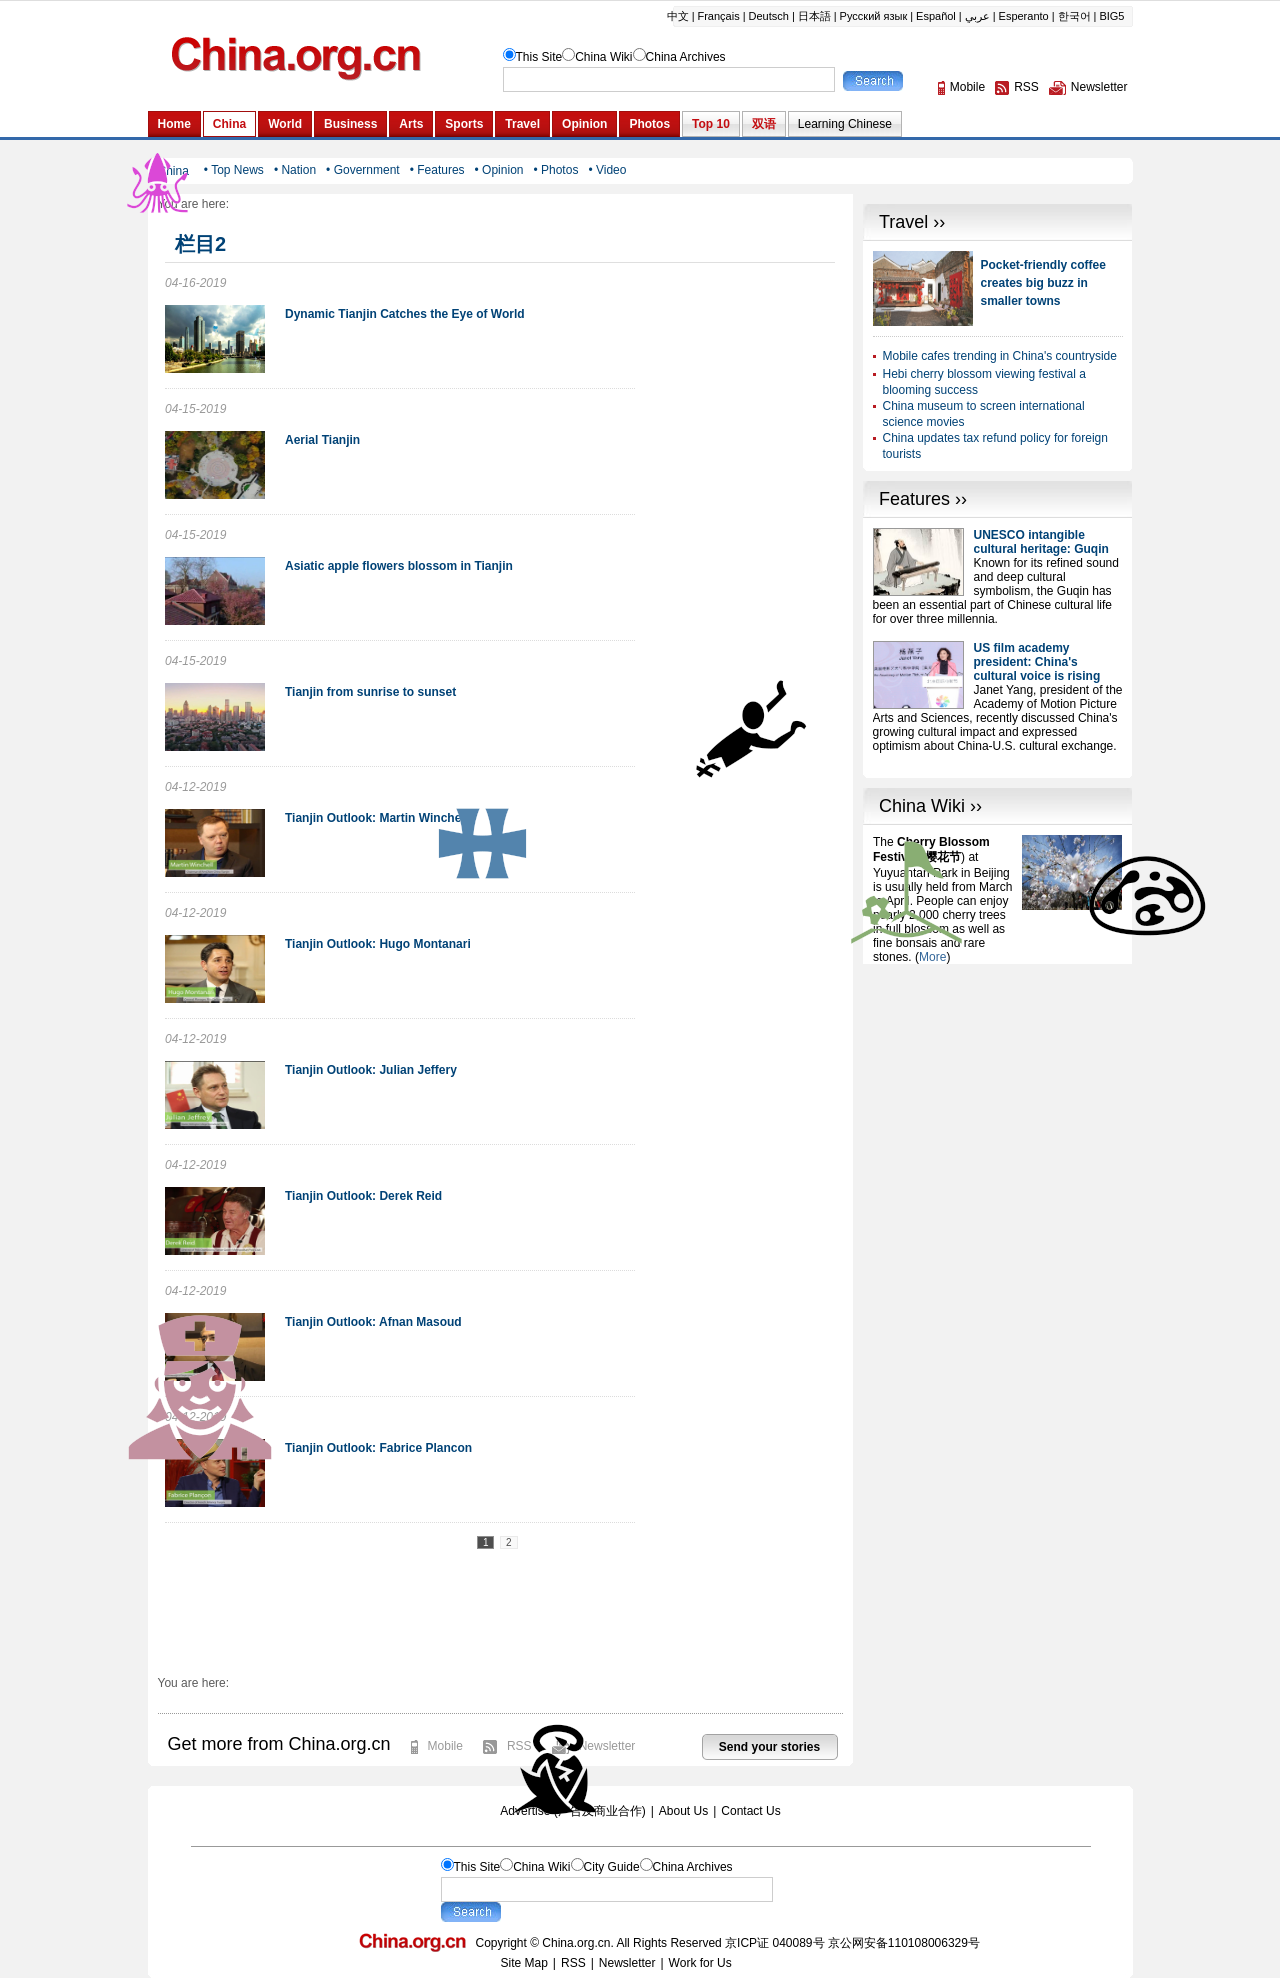  Describe the element at coordinates (906, 893) in the screenshot. I see `indicates a corner kick in a soccer/football game` at that location.